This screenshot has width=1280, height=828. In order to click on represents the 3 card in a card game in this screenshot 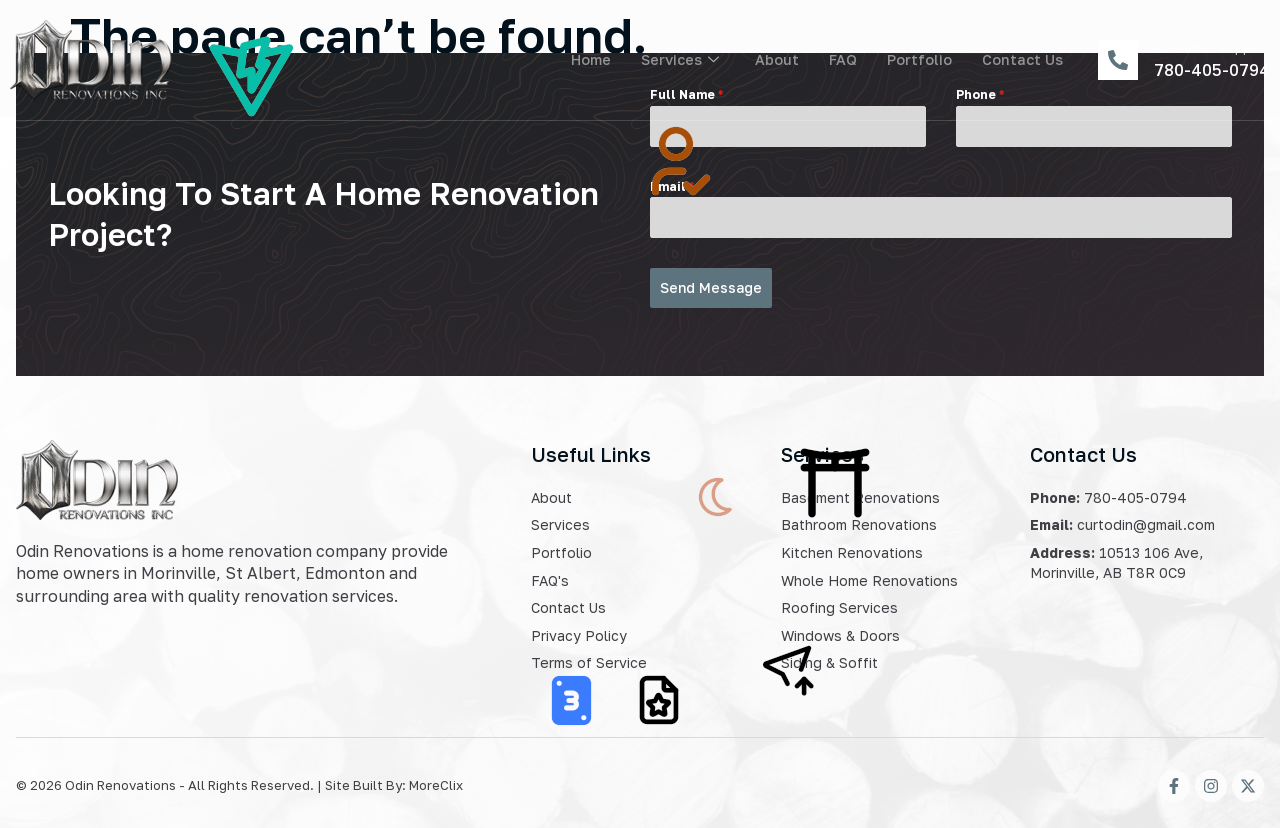, I will do `click(571, 700)`.